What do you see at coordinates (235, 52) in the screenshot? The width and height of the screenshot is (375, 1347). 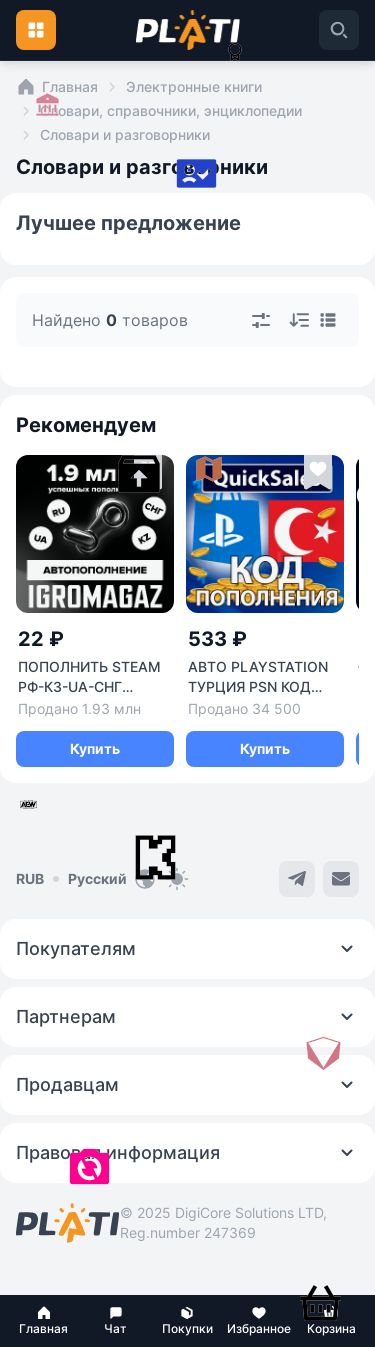 I see `view achievements or awards` at bounding box center [235, 52].